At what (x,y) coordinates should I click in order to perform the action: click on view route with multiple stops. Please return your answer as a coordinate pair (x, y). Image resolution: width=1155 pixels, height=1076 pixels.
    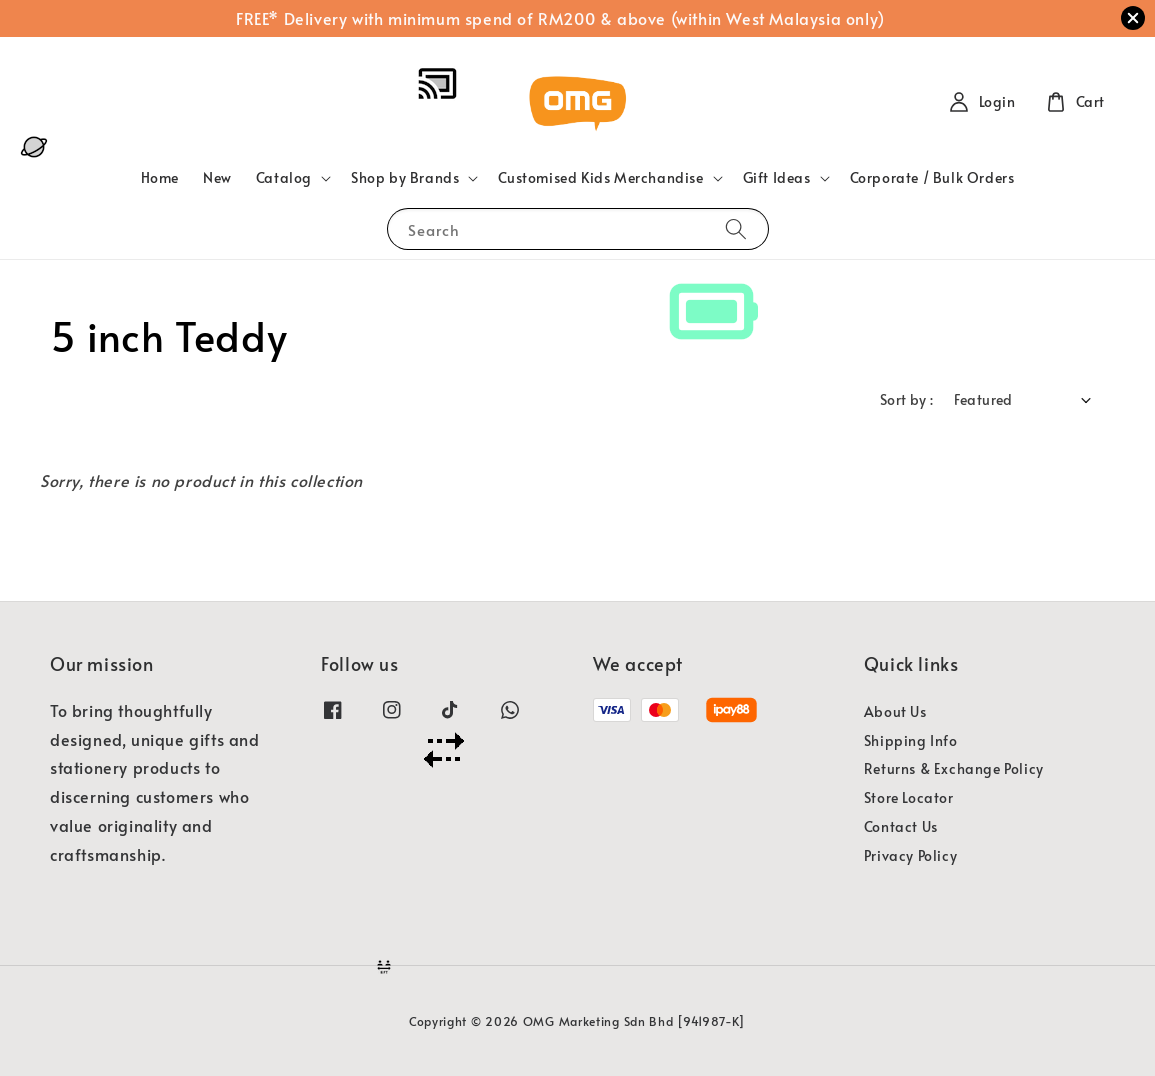
    Looking at the image, I should click on (444, 750).